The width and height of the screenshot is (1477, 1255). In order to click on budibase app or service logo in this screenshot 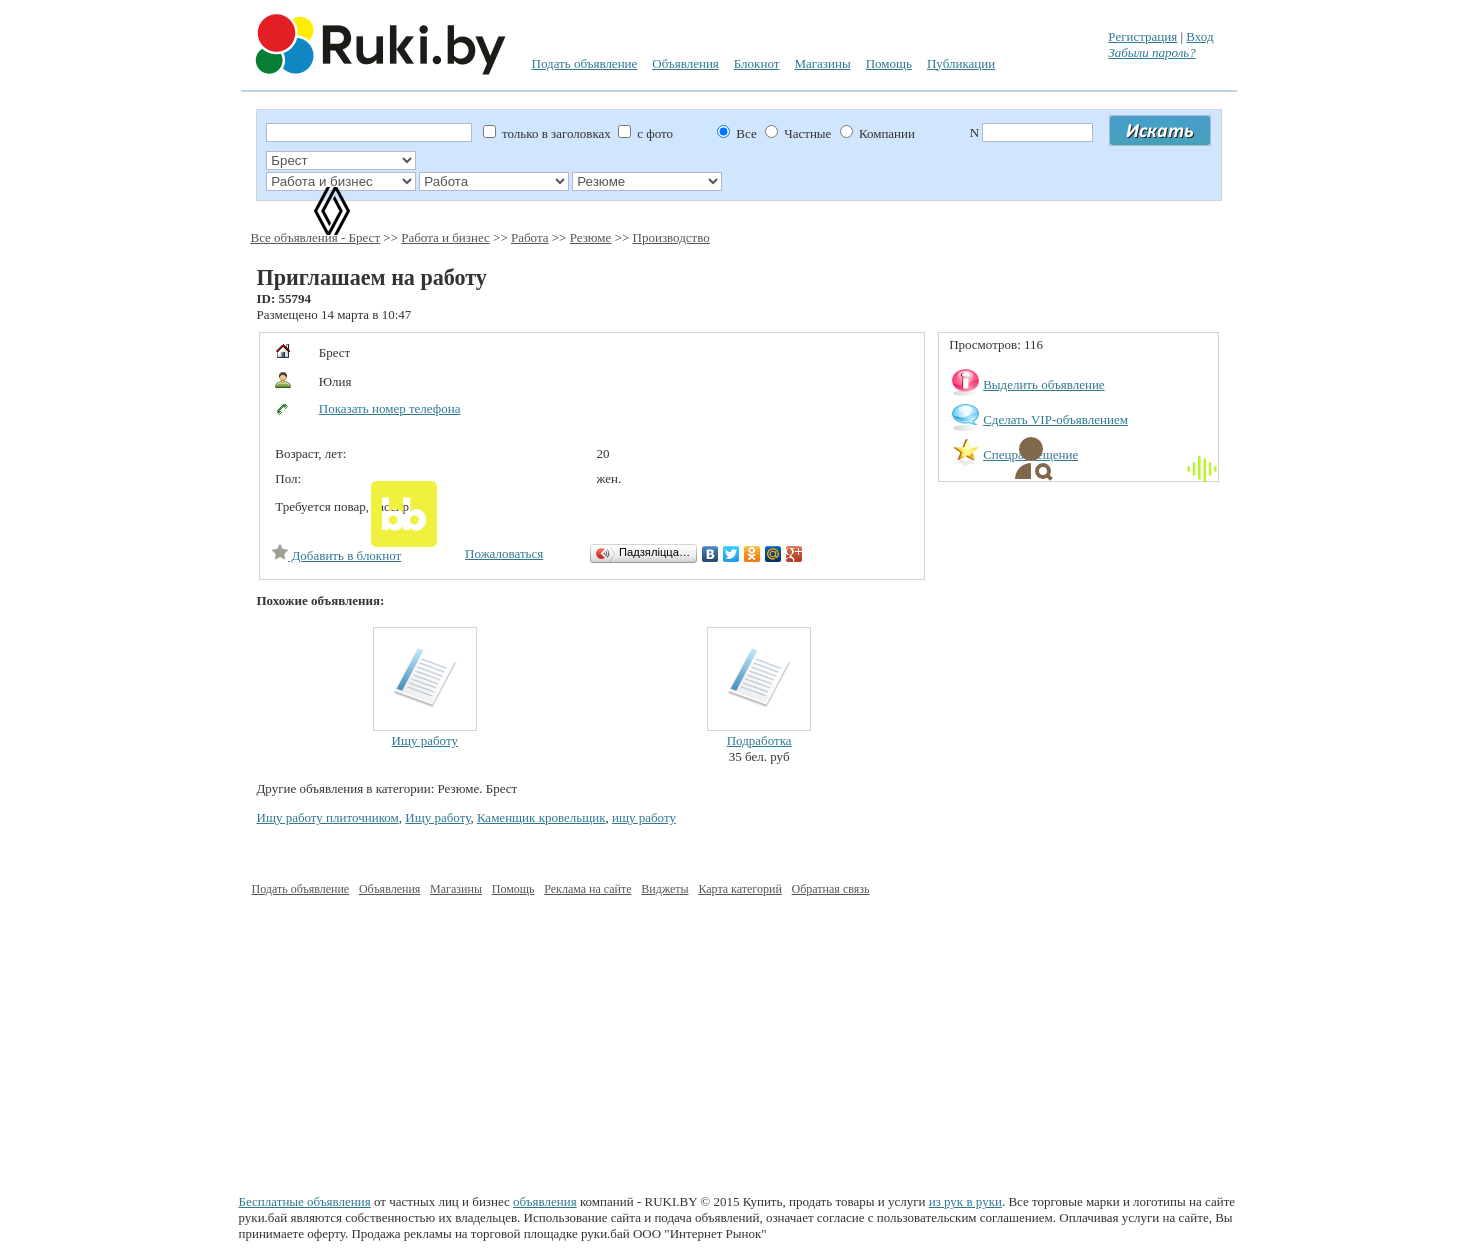, I will do `click(404, 514)`.